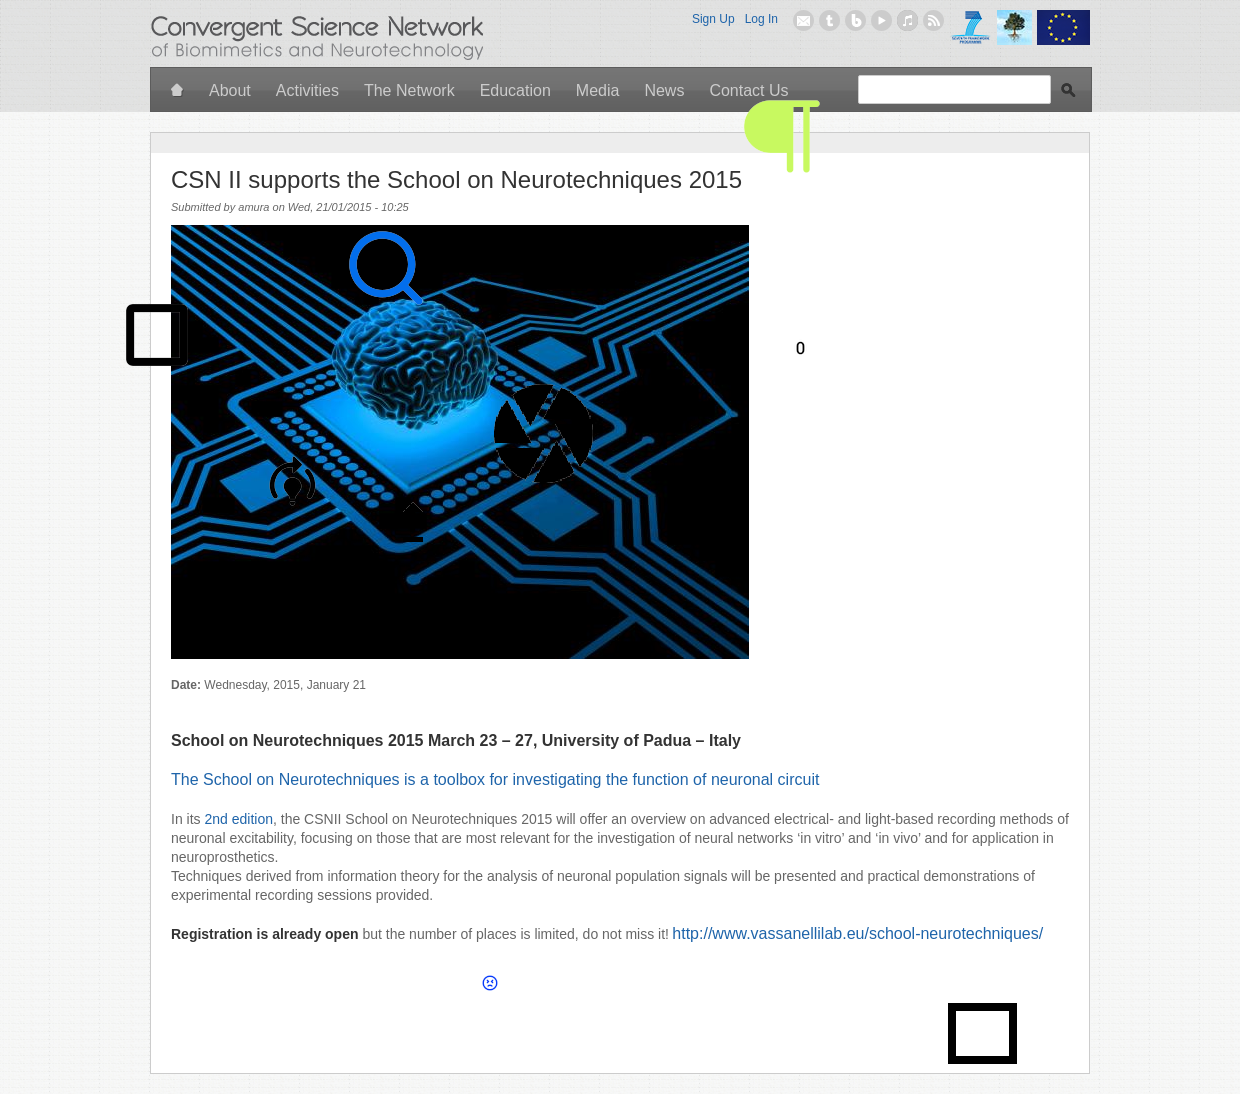  What do you see at coordinates (292, 482) in the screenshot?
I see `indicates machine learning or AI model training in progress` at bounding box center [292, 482].